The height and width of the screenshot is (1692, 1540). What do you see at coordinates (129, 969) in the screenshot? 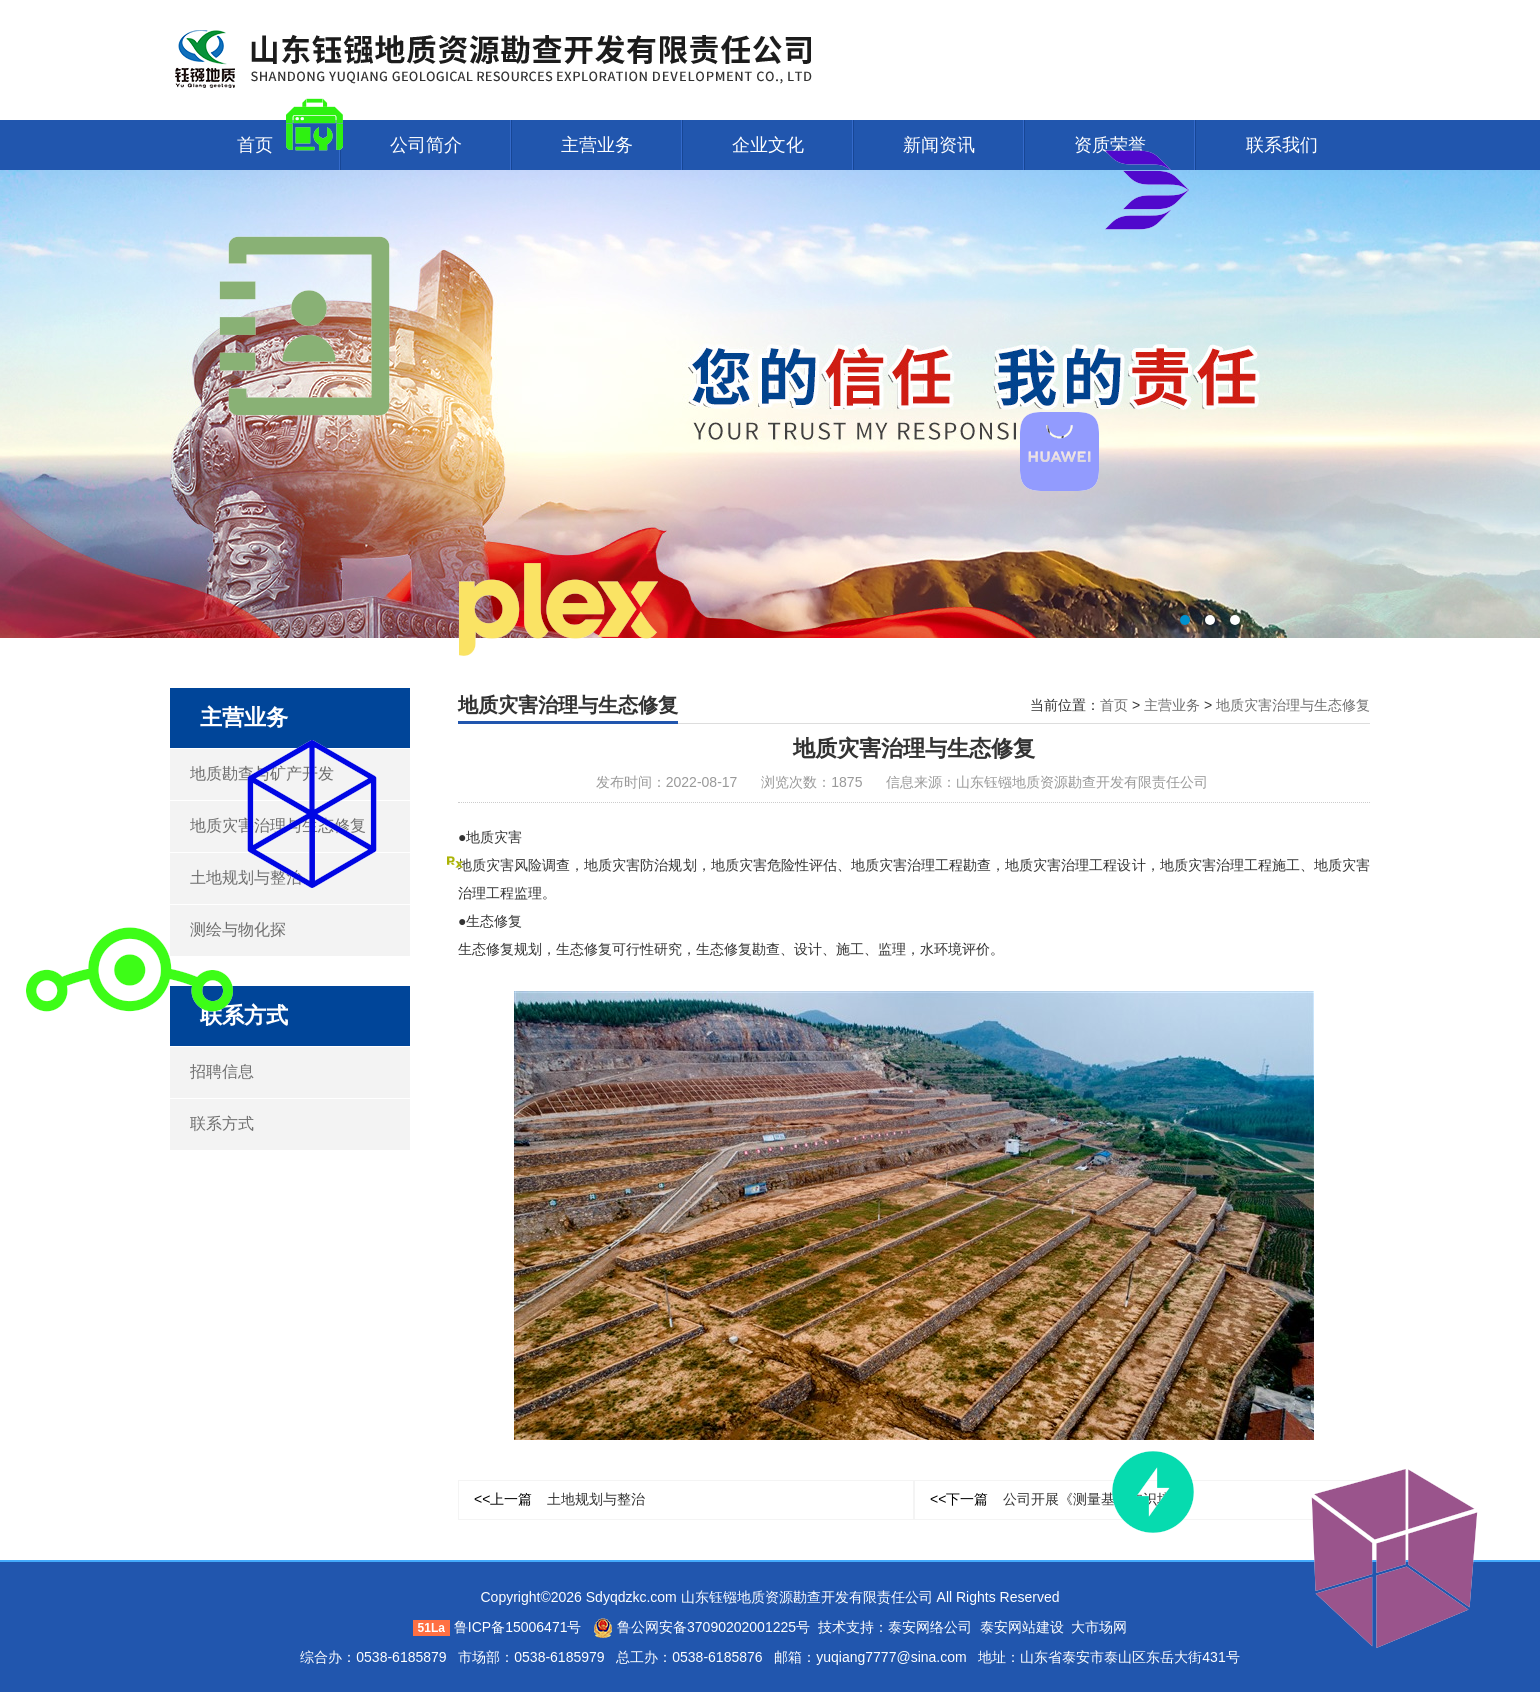
I see `lineageos logo` at bounding box center [129, 969].